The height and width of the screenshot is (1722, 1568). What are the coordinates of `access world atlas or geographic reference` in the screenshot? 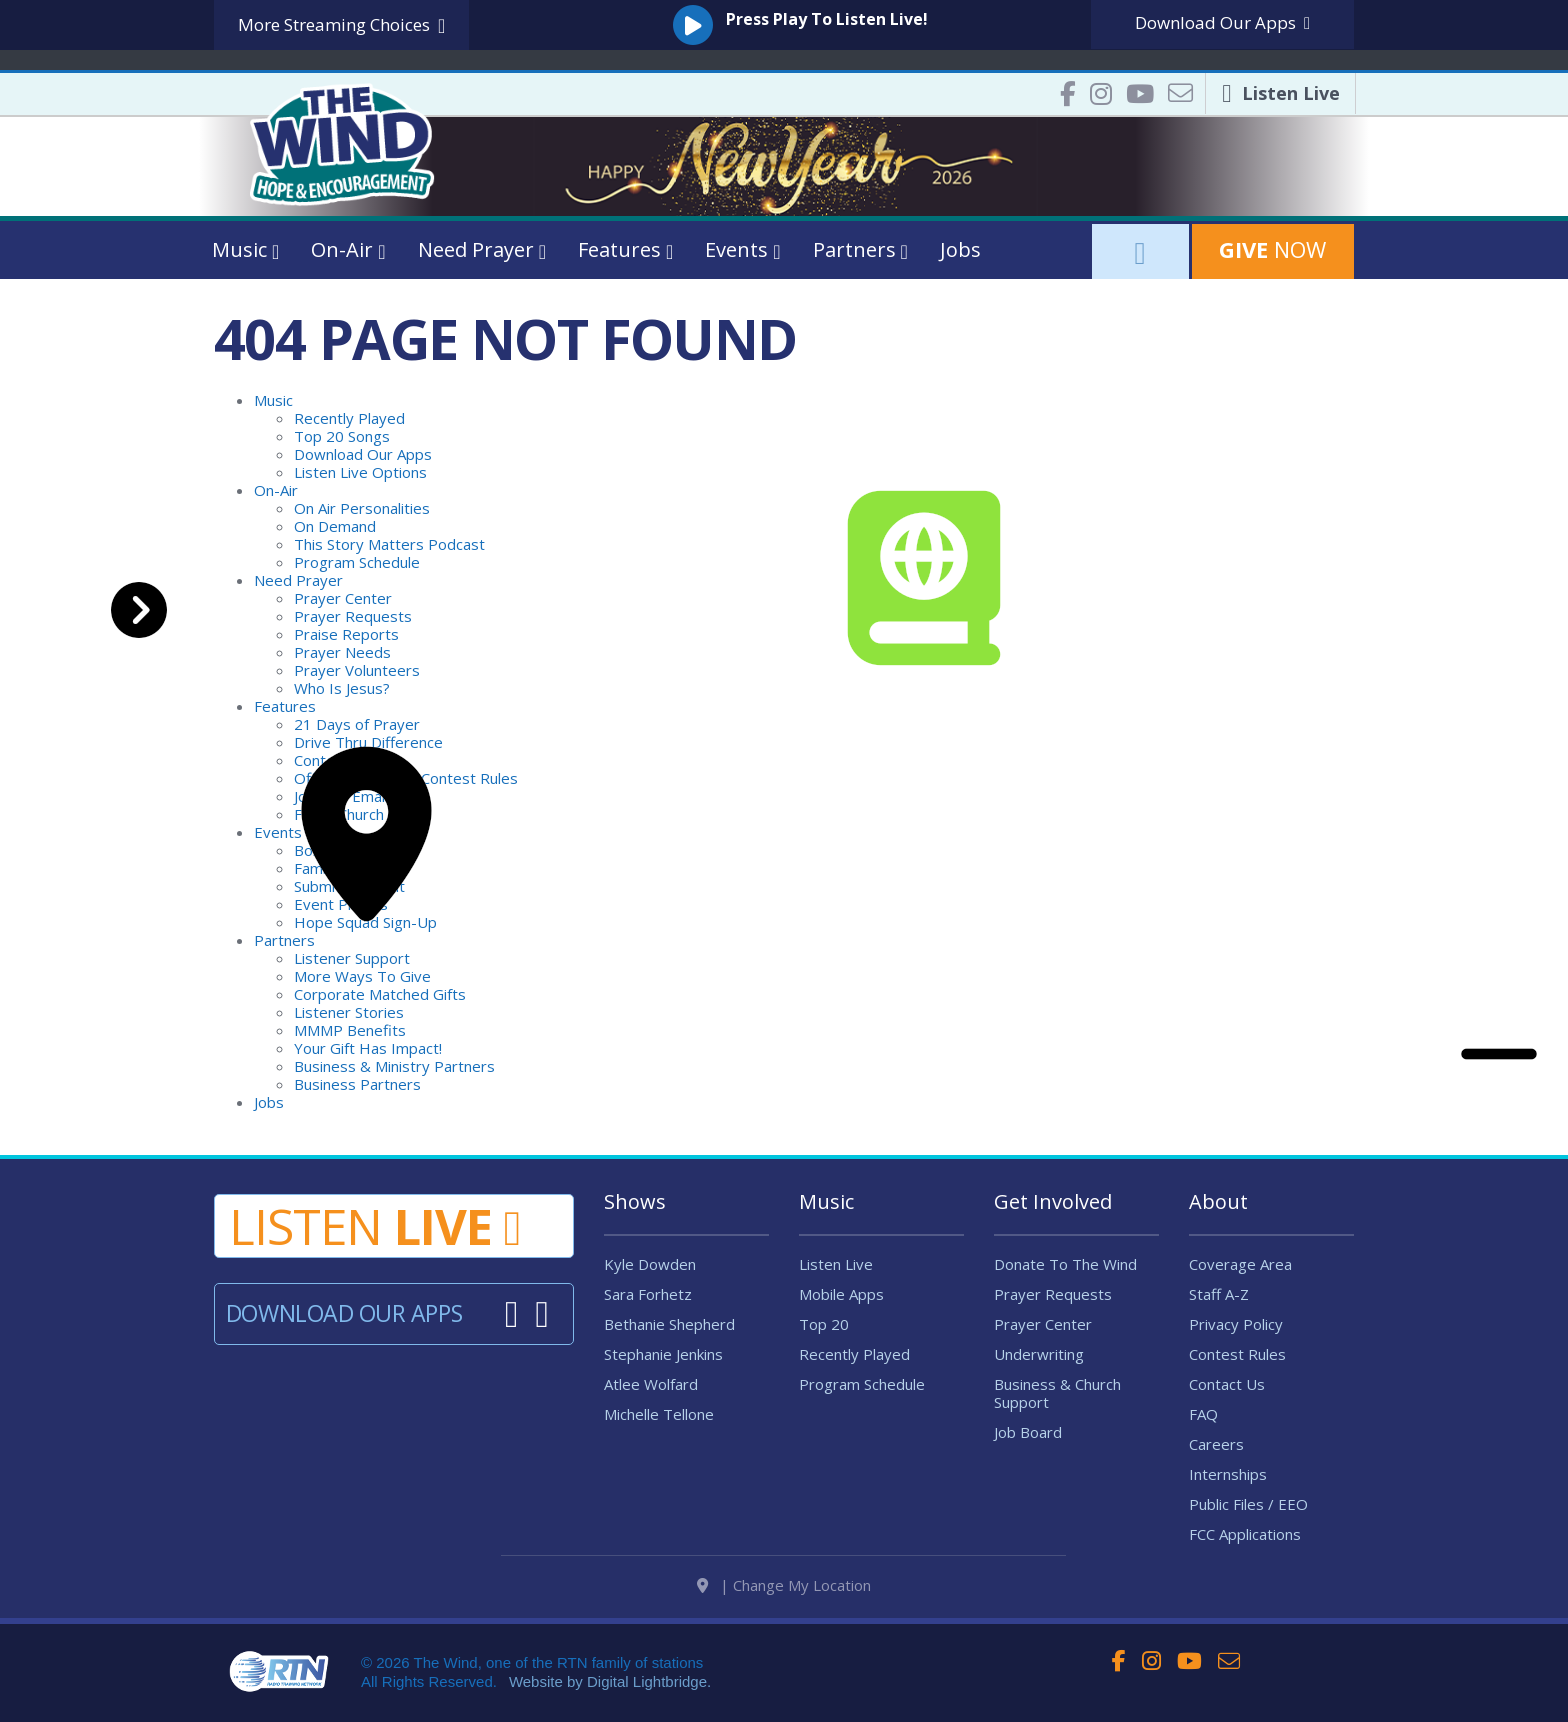 It's located at (924, 578).